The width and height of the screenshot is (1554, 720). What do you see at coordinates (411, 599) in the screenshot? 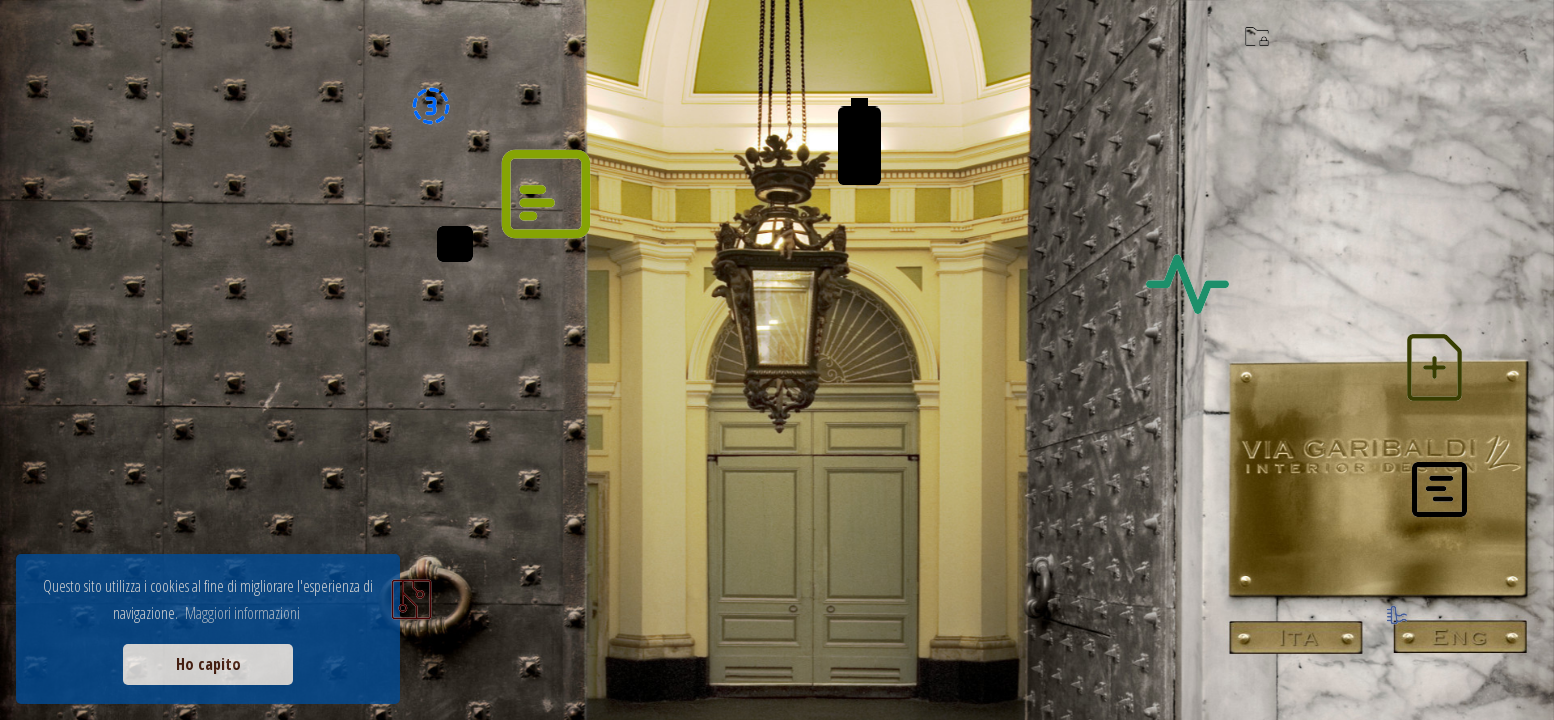
I see `access hardware or circuit settings` at bounding box center [411, 599].